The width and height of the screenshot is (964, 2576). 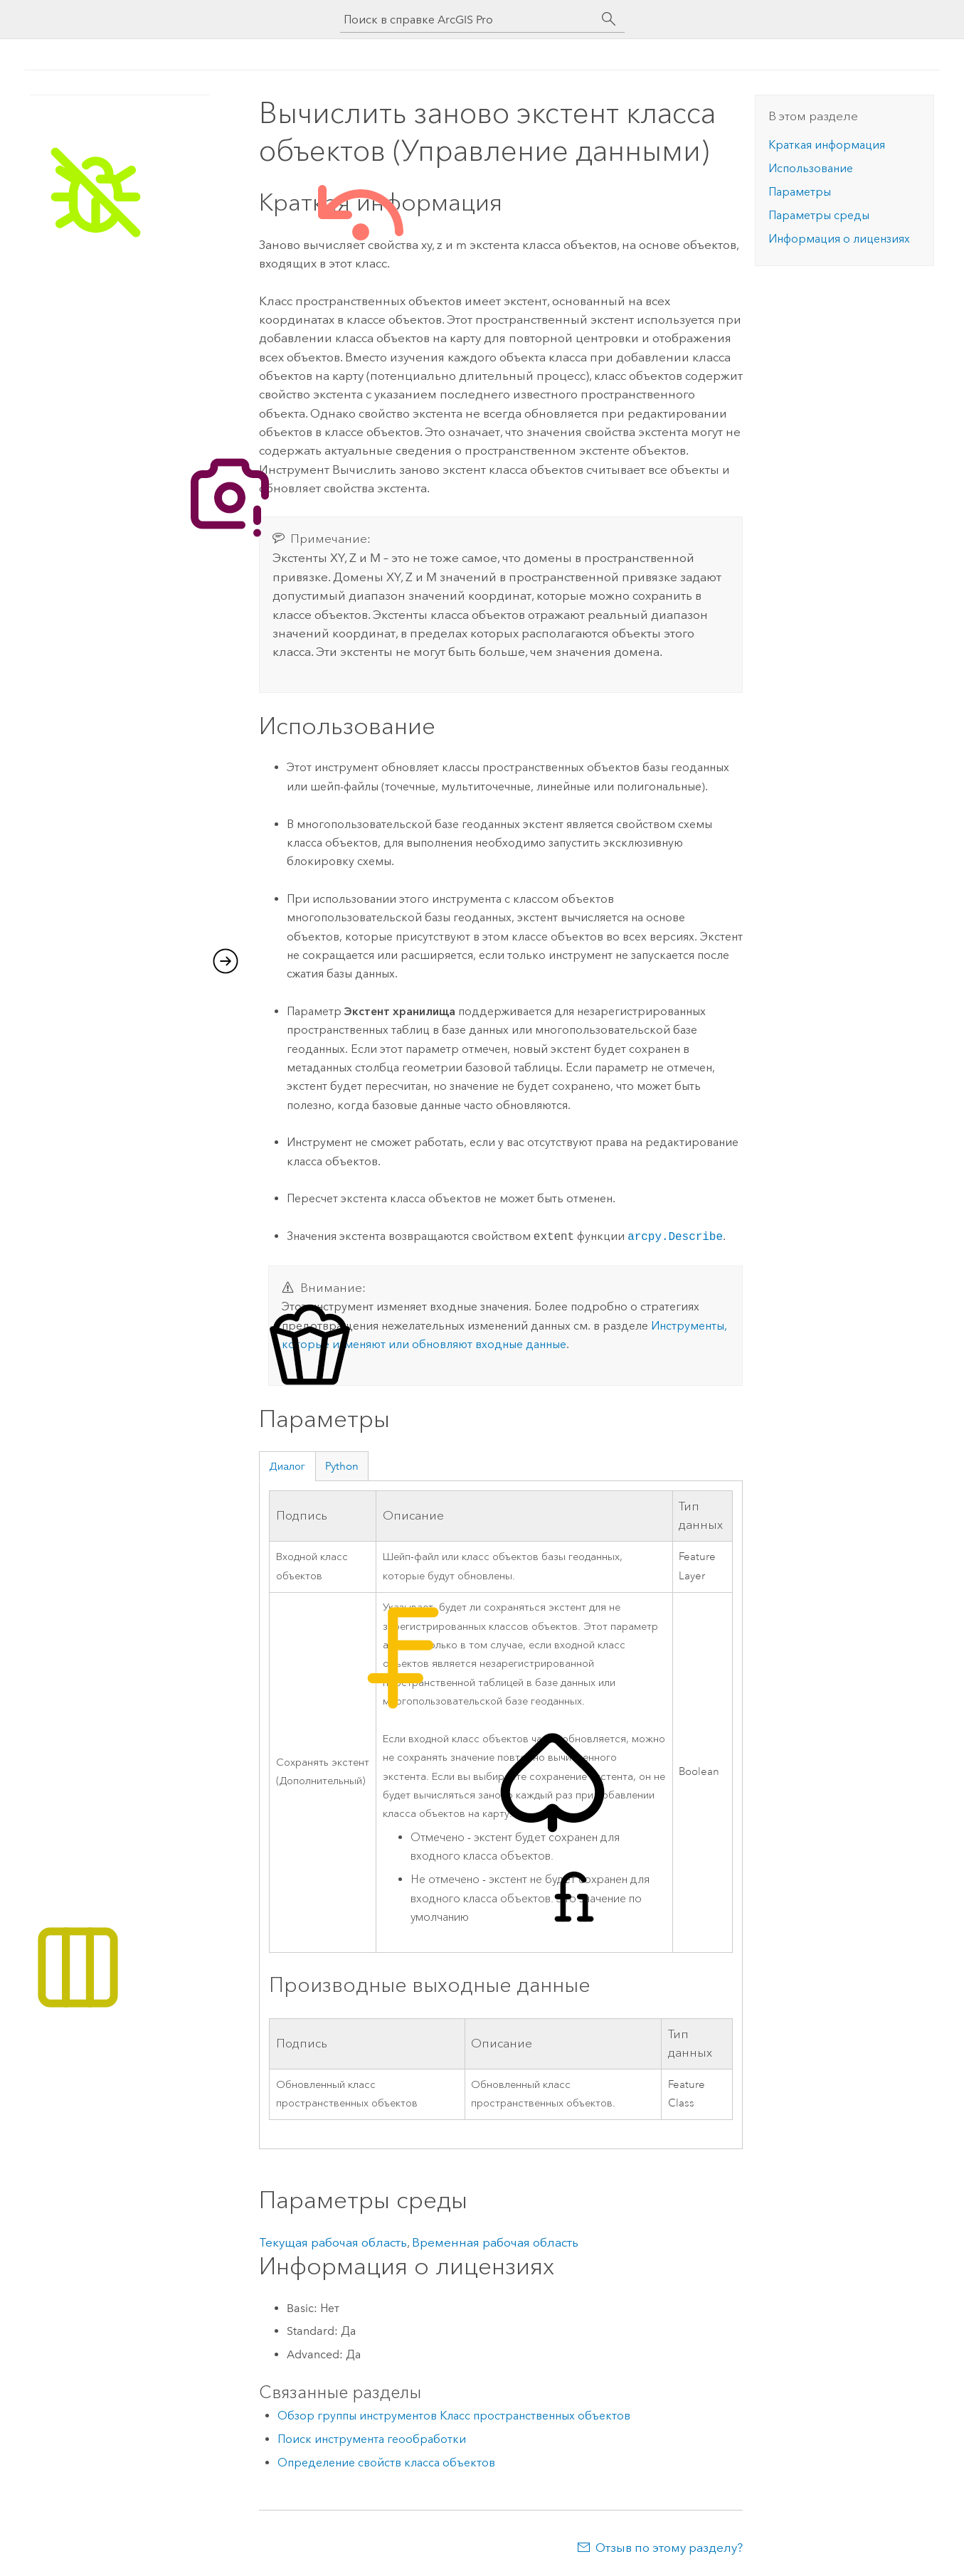 I want to click on camera error or malfunction alert, so click(x=230, y=494).